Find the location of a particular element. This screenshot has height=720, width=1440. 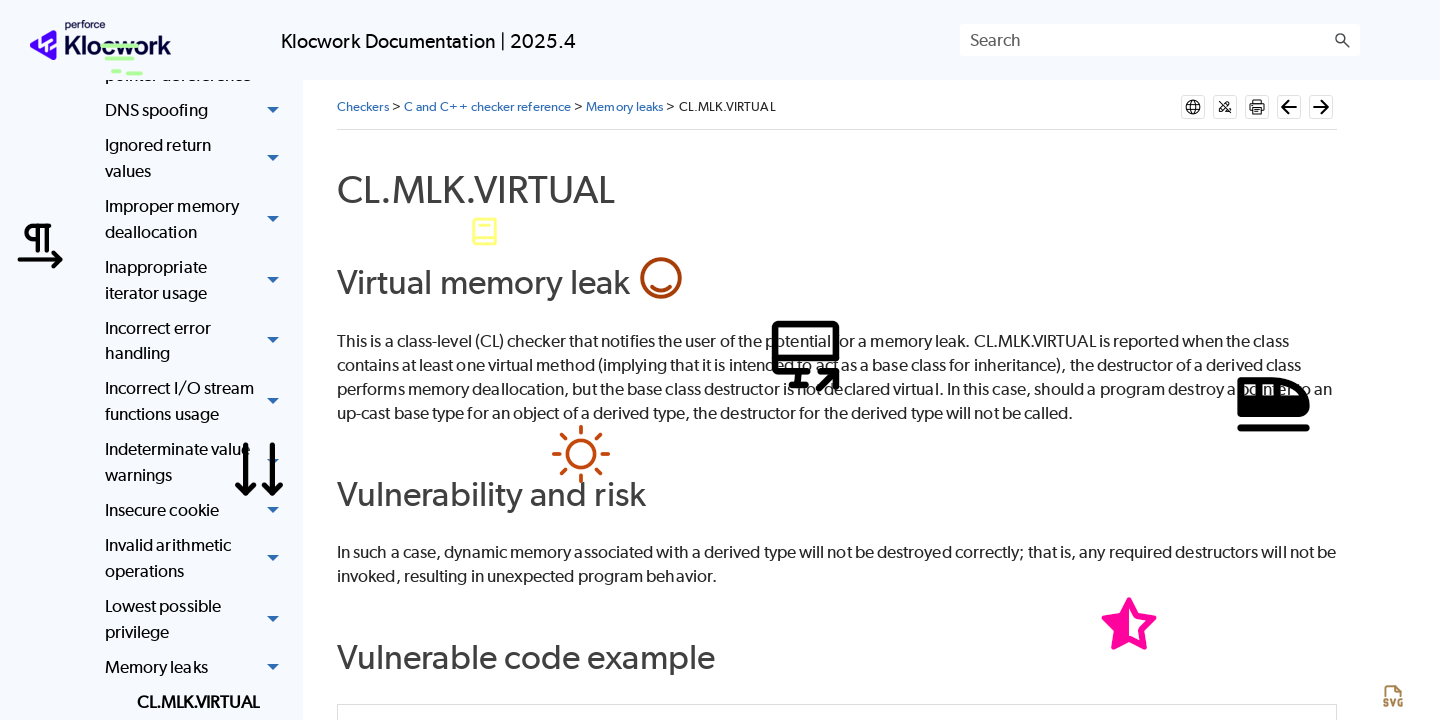

download multiple items is located at coordinates (259, 469).